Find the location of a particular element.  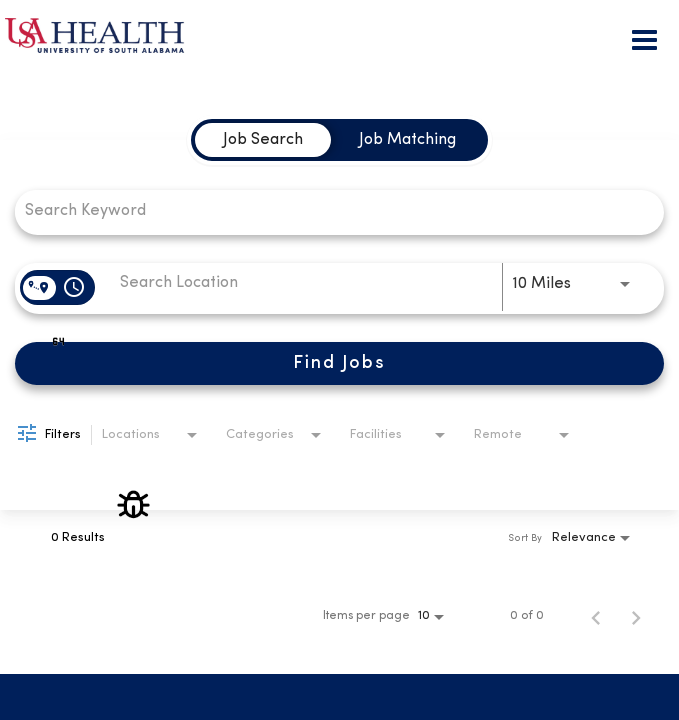

report a bug or issue is located at coordinates (133, 503).